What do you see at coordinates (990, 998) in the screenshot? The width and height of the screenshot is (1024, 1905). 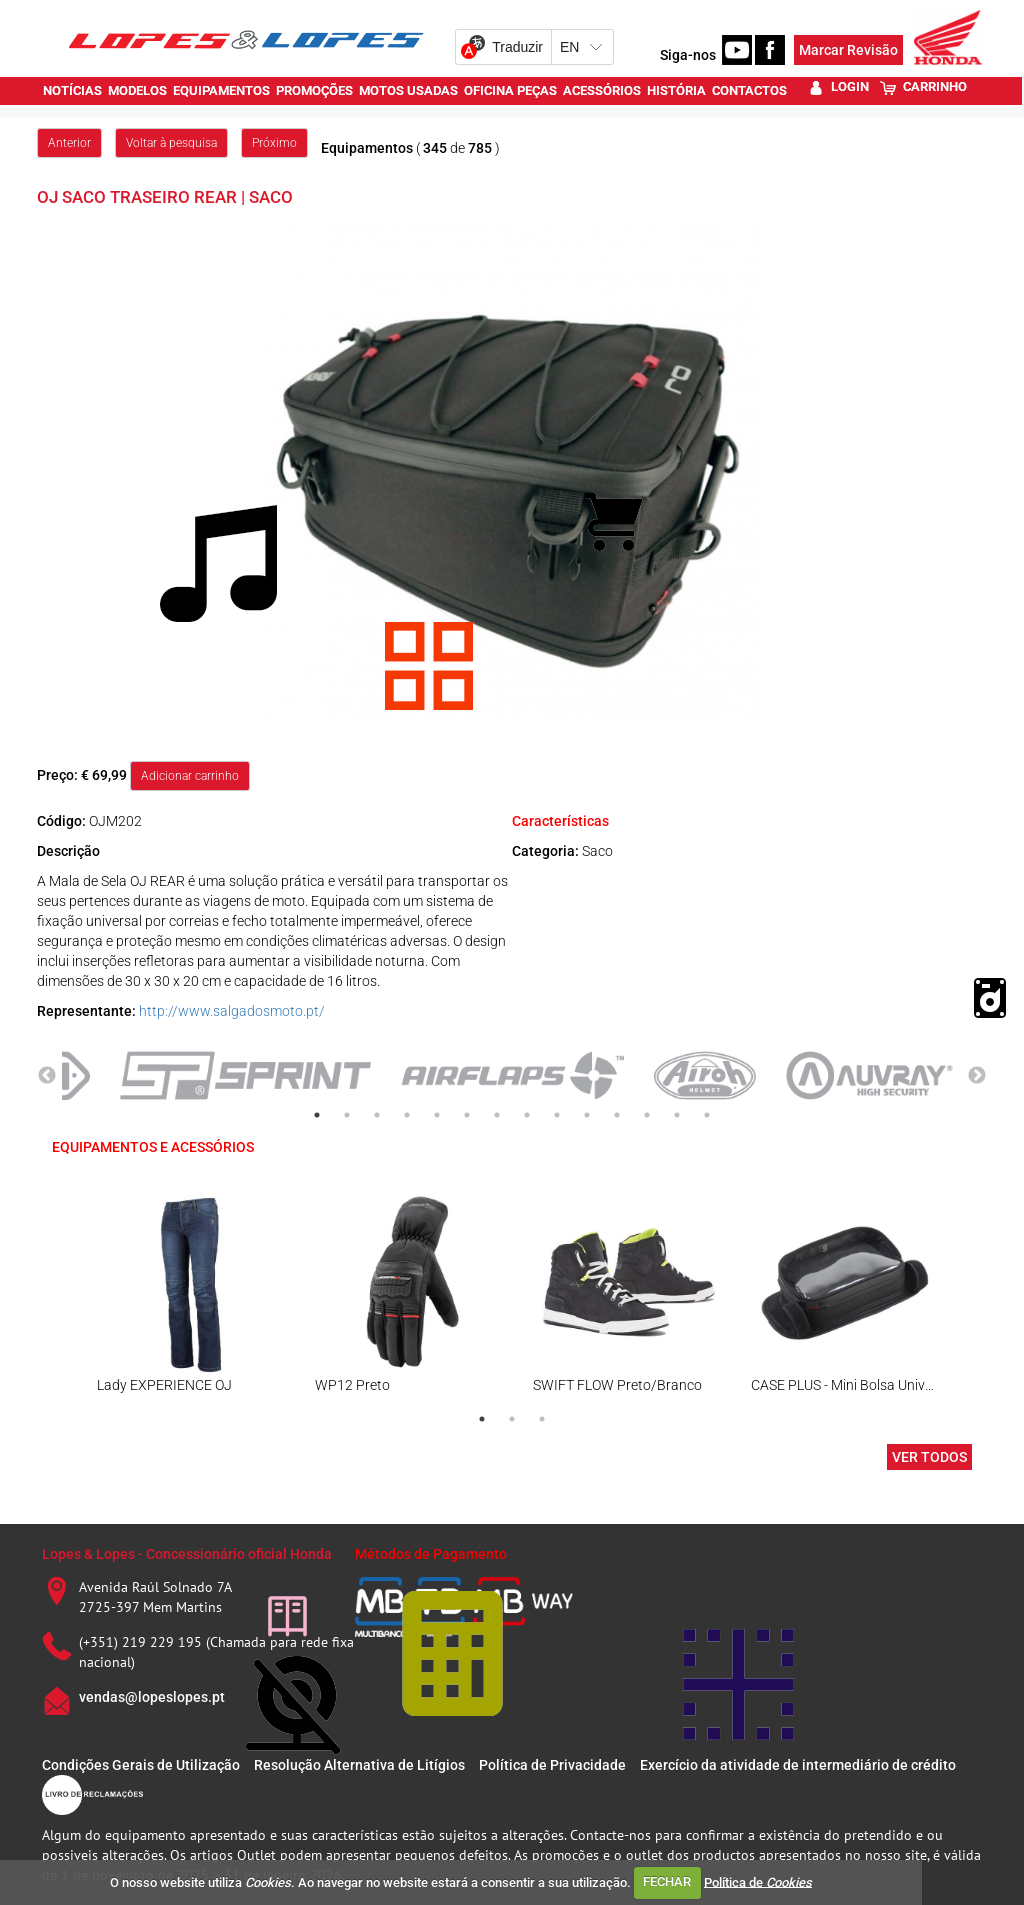 I see `access storage or disk settings` at bounding box center [990, 998].